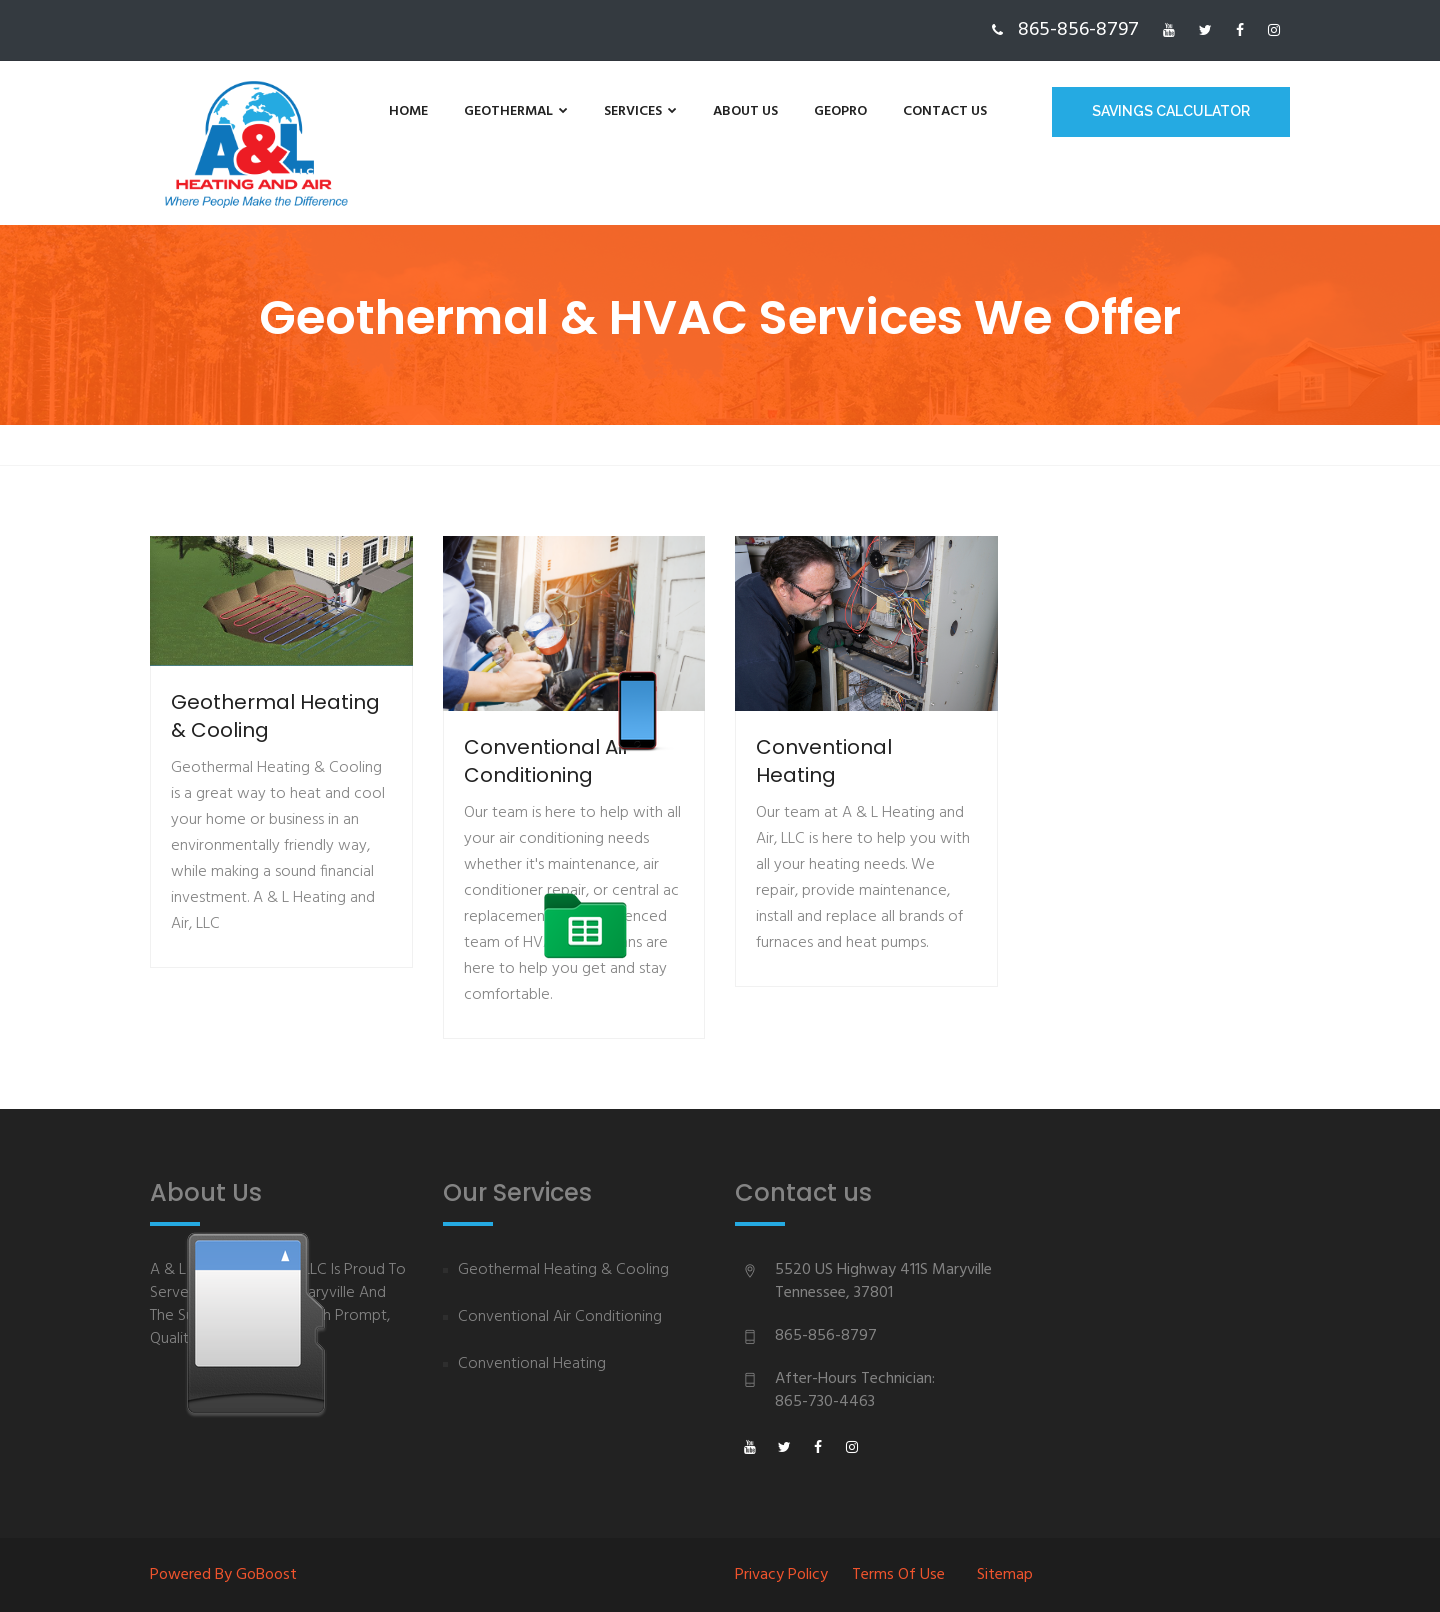  What do you see at coordinates (585, 928) in the screenshot?
I see `open folder containing Google Sheets files` at bounding box center [585, 928].